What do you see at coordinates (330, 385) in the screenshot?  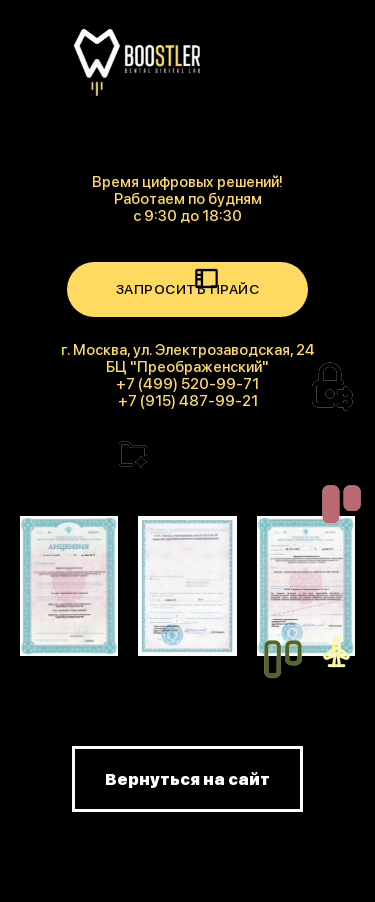 I see `secure bitcoin wallet or storage` at bounding box center [330, 385].